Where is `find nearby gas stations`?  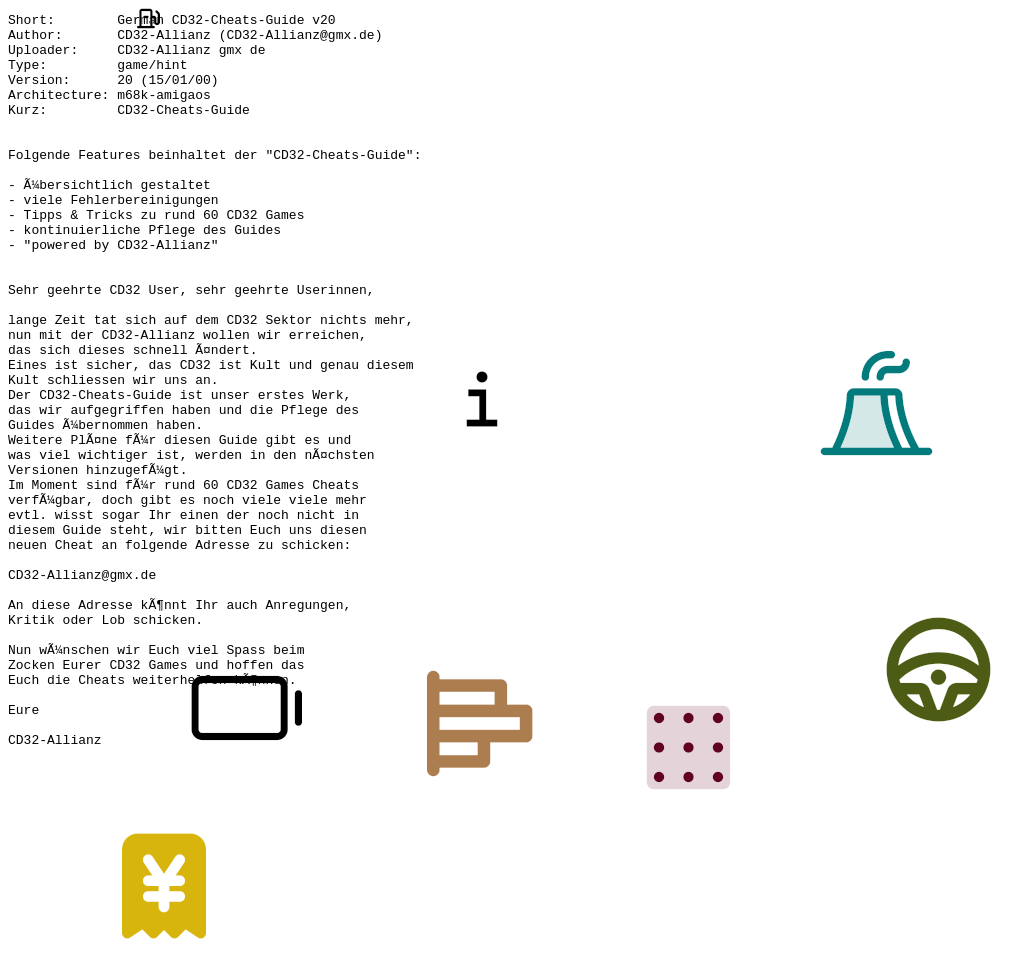
find nearby gas stations is located at coordinates (147, 18).